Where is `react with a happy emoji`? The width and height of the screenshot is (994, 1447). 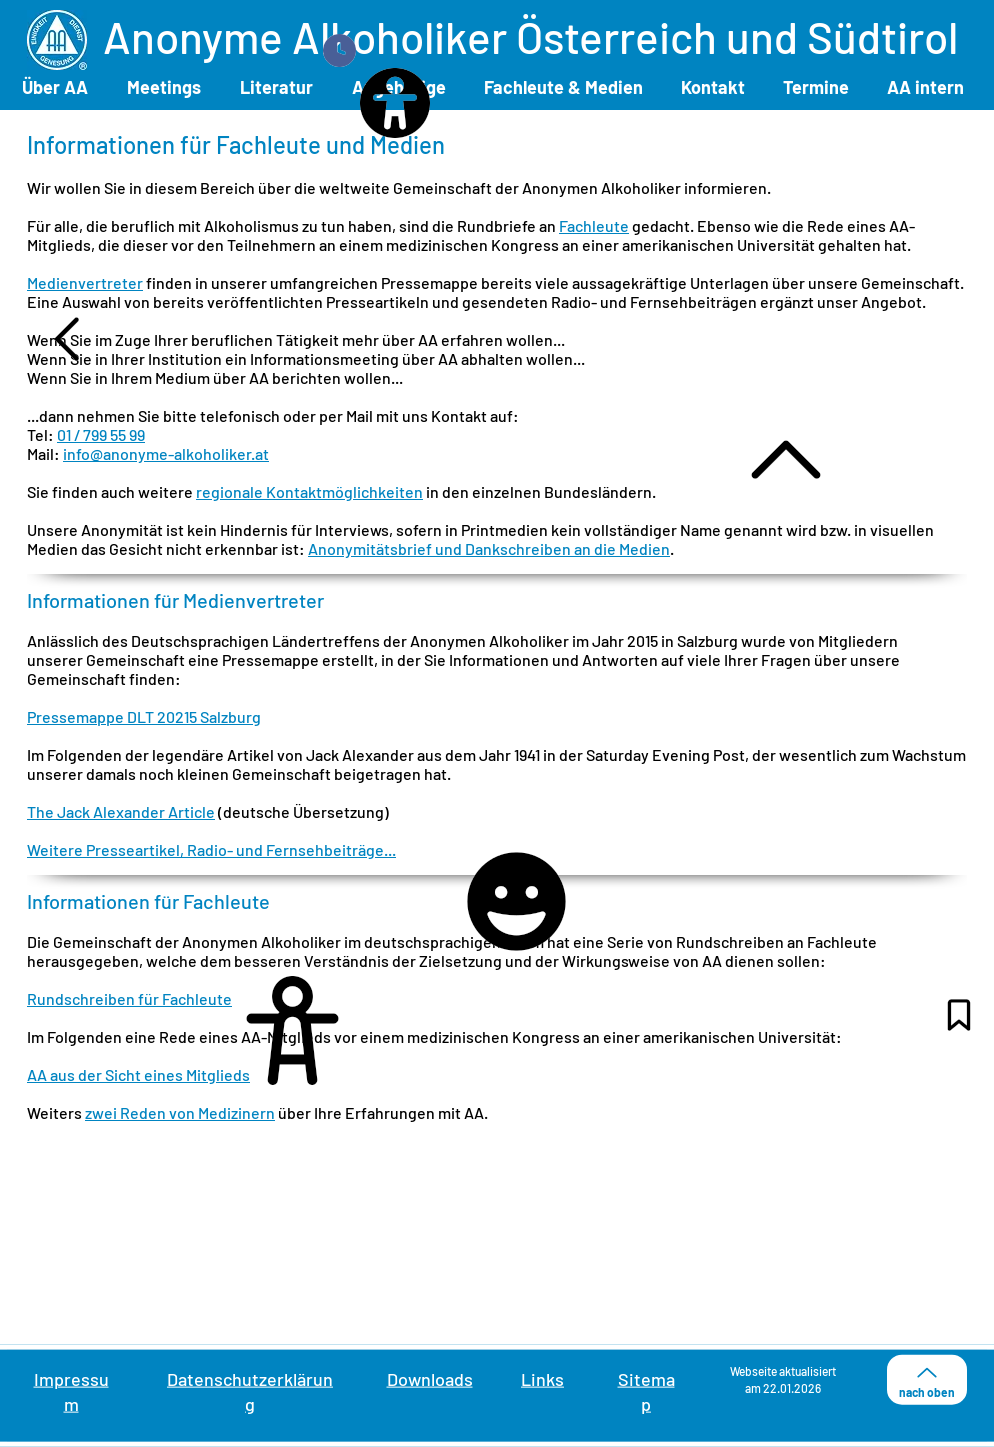 react with a happy emoji is located at coordinates (516, 901).